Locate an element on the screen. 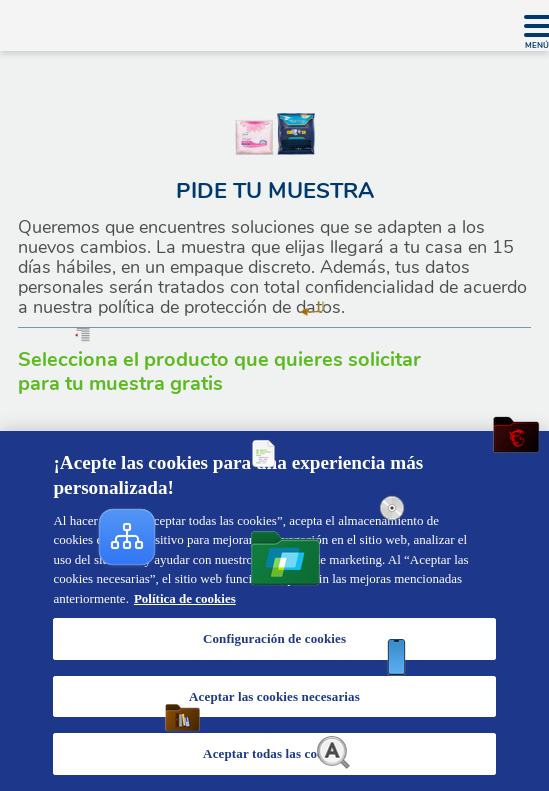 The height and width of the screenshot is (791, 549). search for text within a document is located at coordinates (333, 752).